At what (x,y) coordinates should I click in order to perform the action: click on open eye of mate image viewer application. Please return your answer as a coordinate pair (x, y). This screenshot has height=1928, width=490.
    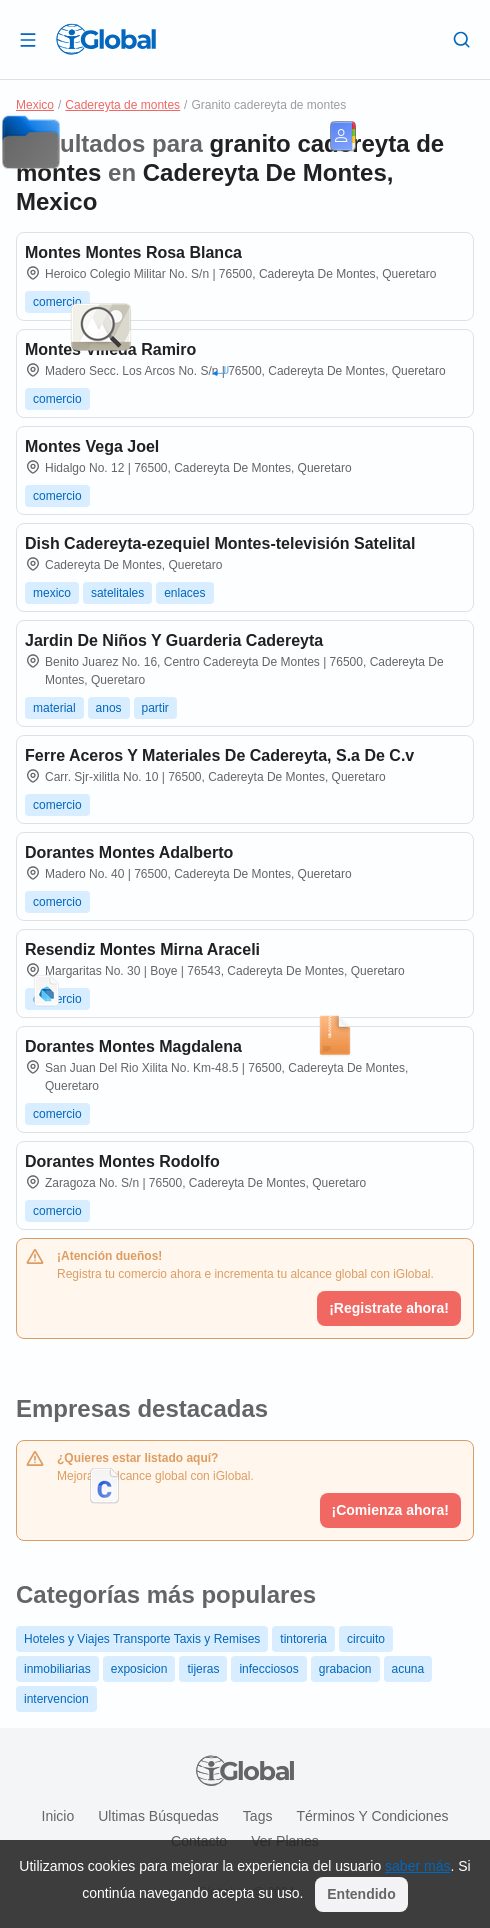
    Looking at the image, I should click on (101, 327).